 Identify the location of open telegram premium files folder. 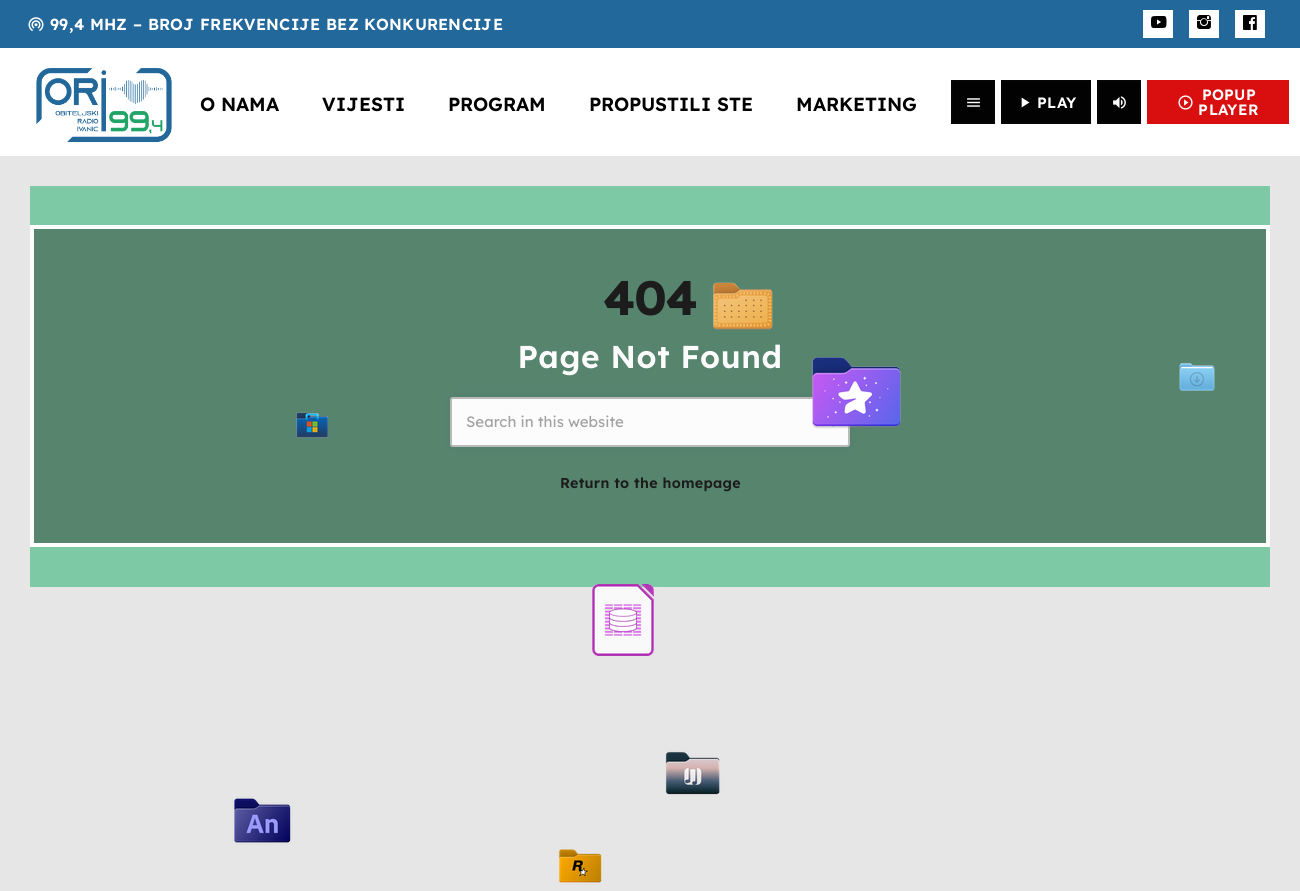
(856, 394).